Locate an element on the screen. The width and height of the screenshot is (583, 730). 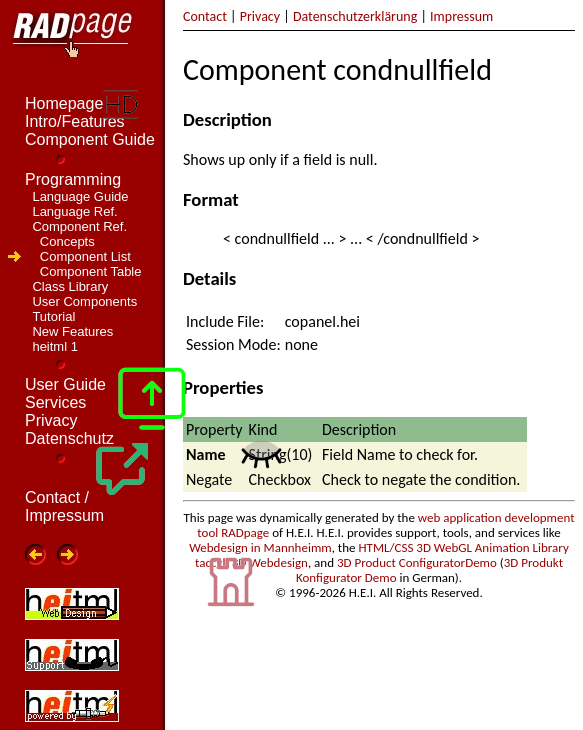
view cross-referenced issues or pull requests is located at coordinates (120, 467).